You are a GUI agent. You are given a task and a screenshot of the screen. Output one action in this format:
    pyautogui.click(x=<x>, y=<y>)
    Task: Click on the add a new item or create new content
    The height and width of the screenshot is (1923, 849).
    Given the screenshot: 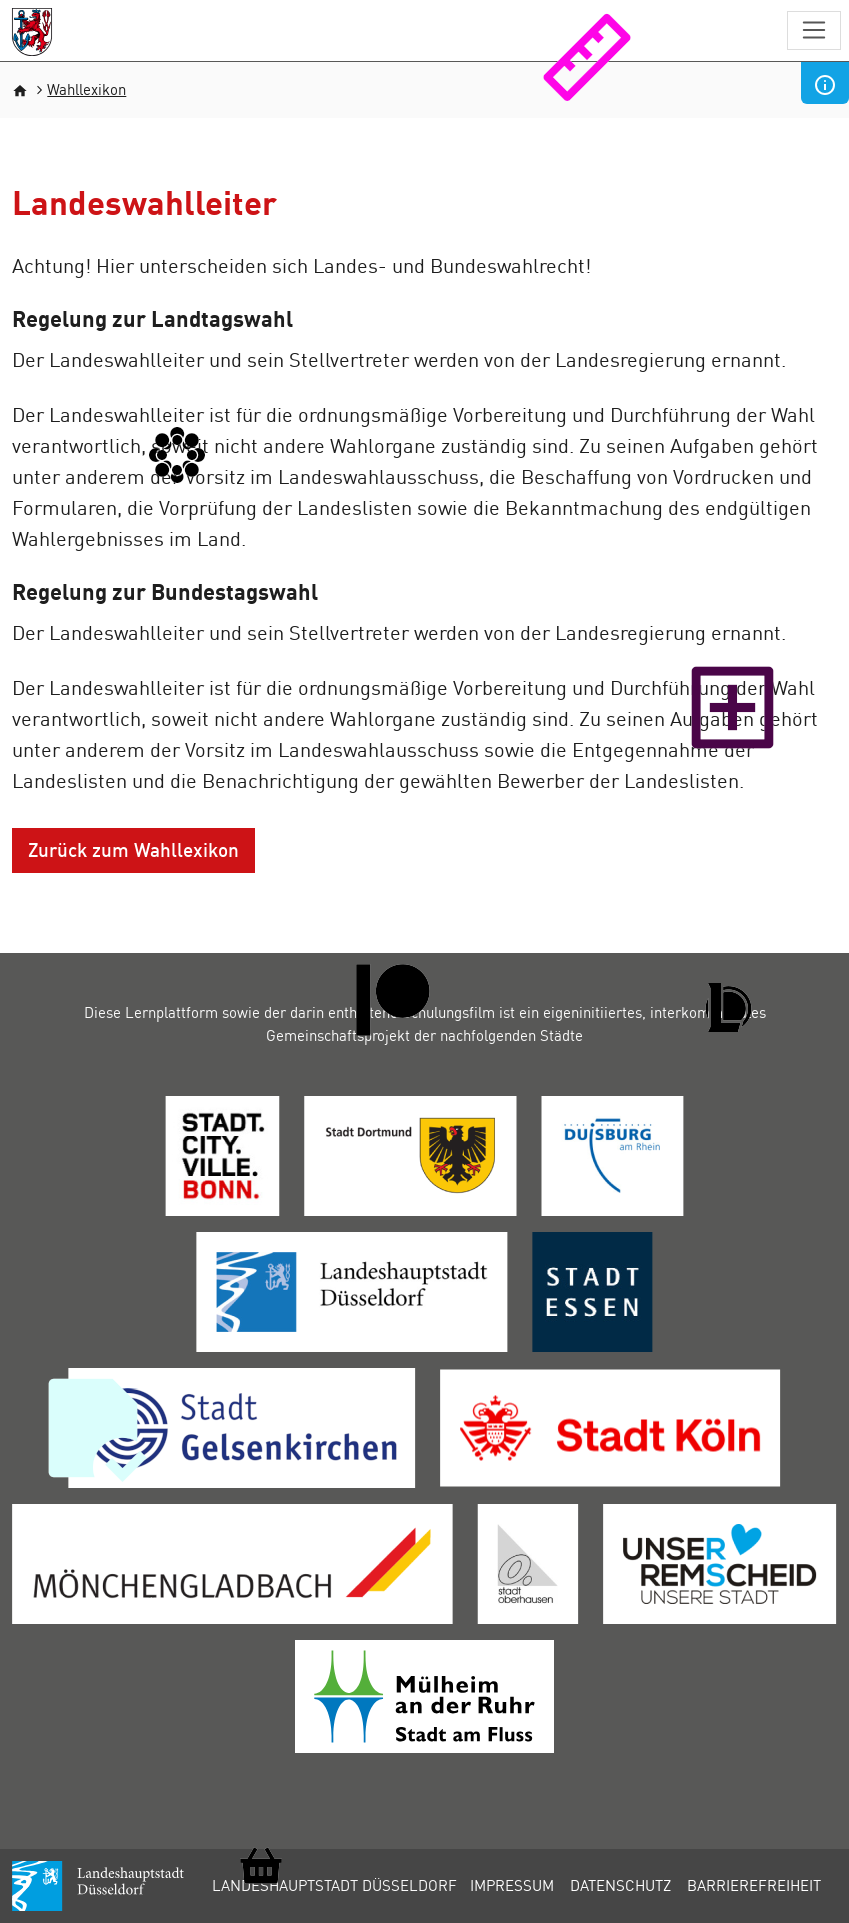 What is the action you would take?
    pyautogui.click(x=732, y=707)
    